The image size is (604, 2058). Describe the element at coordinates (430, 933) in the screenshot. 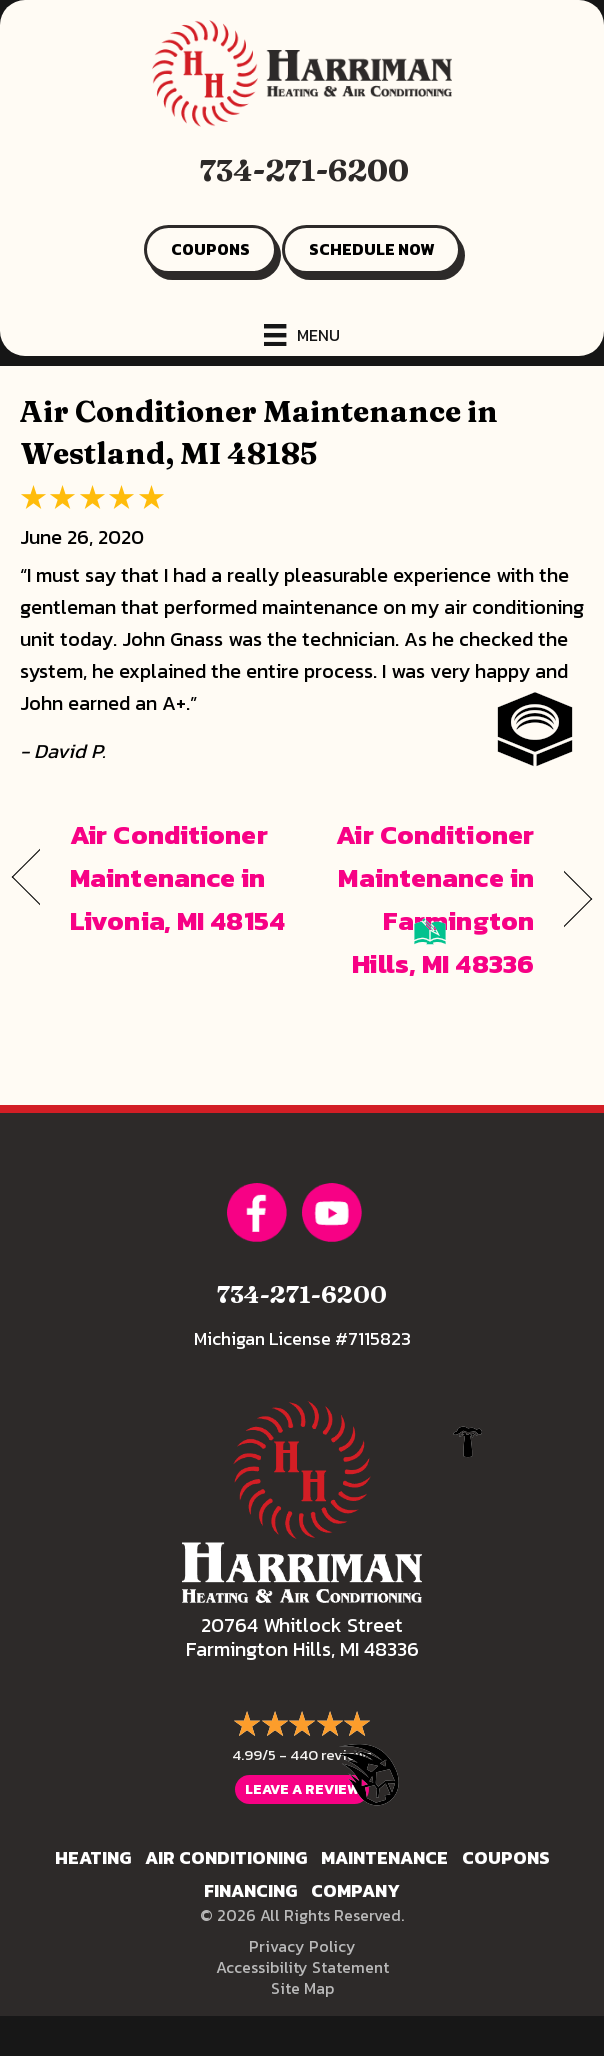

I see `add a new entry to the archive` at that location.